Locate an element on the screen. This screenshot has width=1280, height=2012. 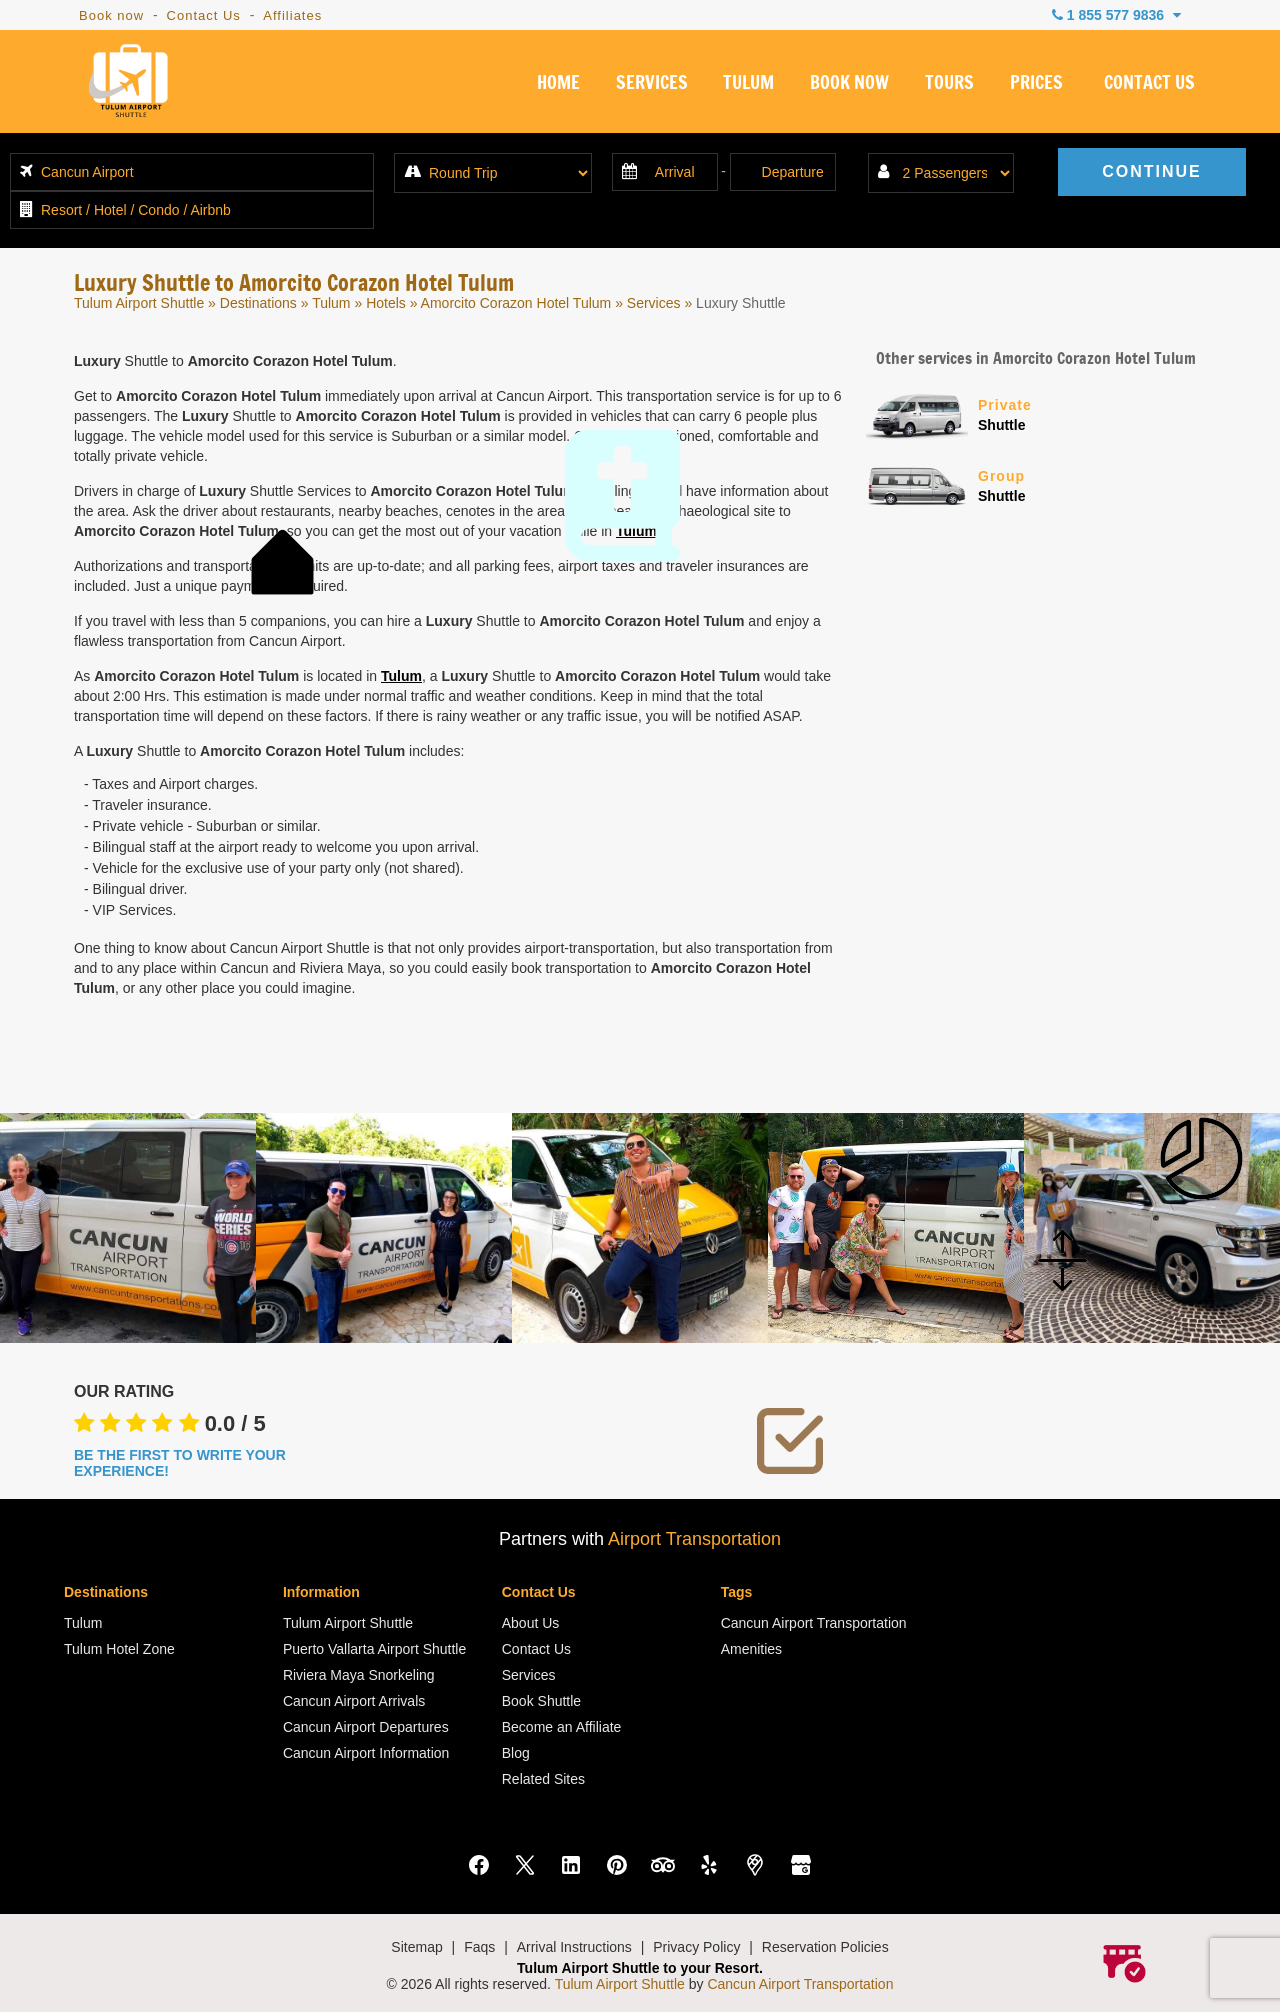
expand content vertically is located at coordinates (1062, 1260).